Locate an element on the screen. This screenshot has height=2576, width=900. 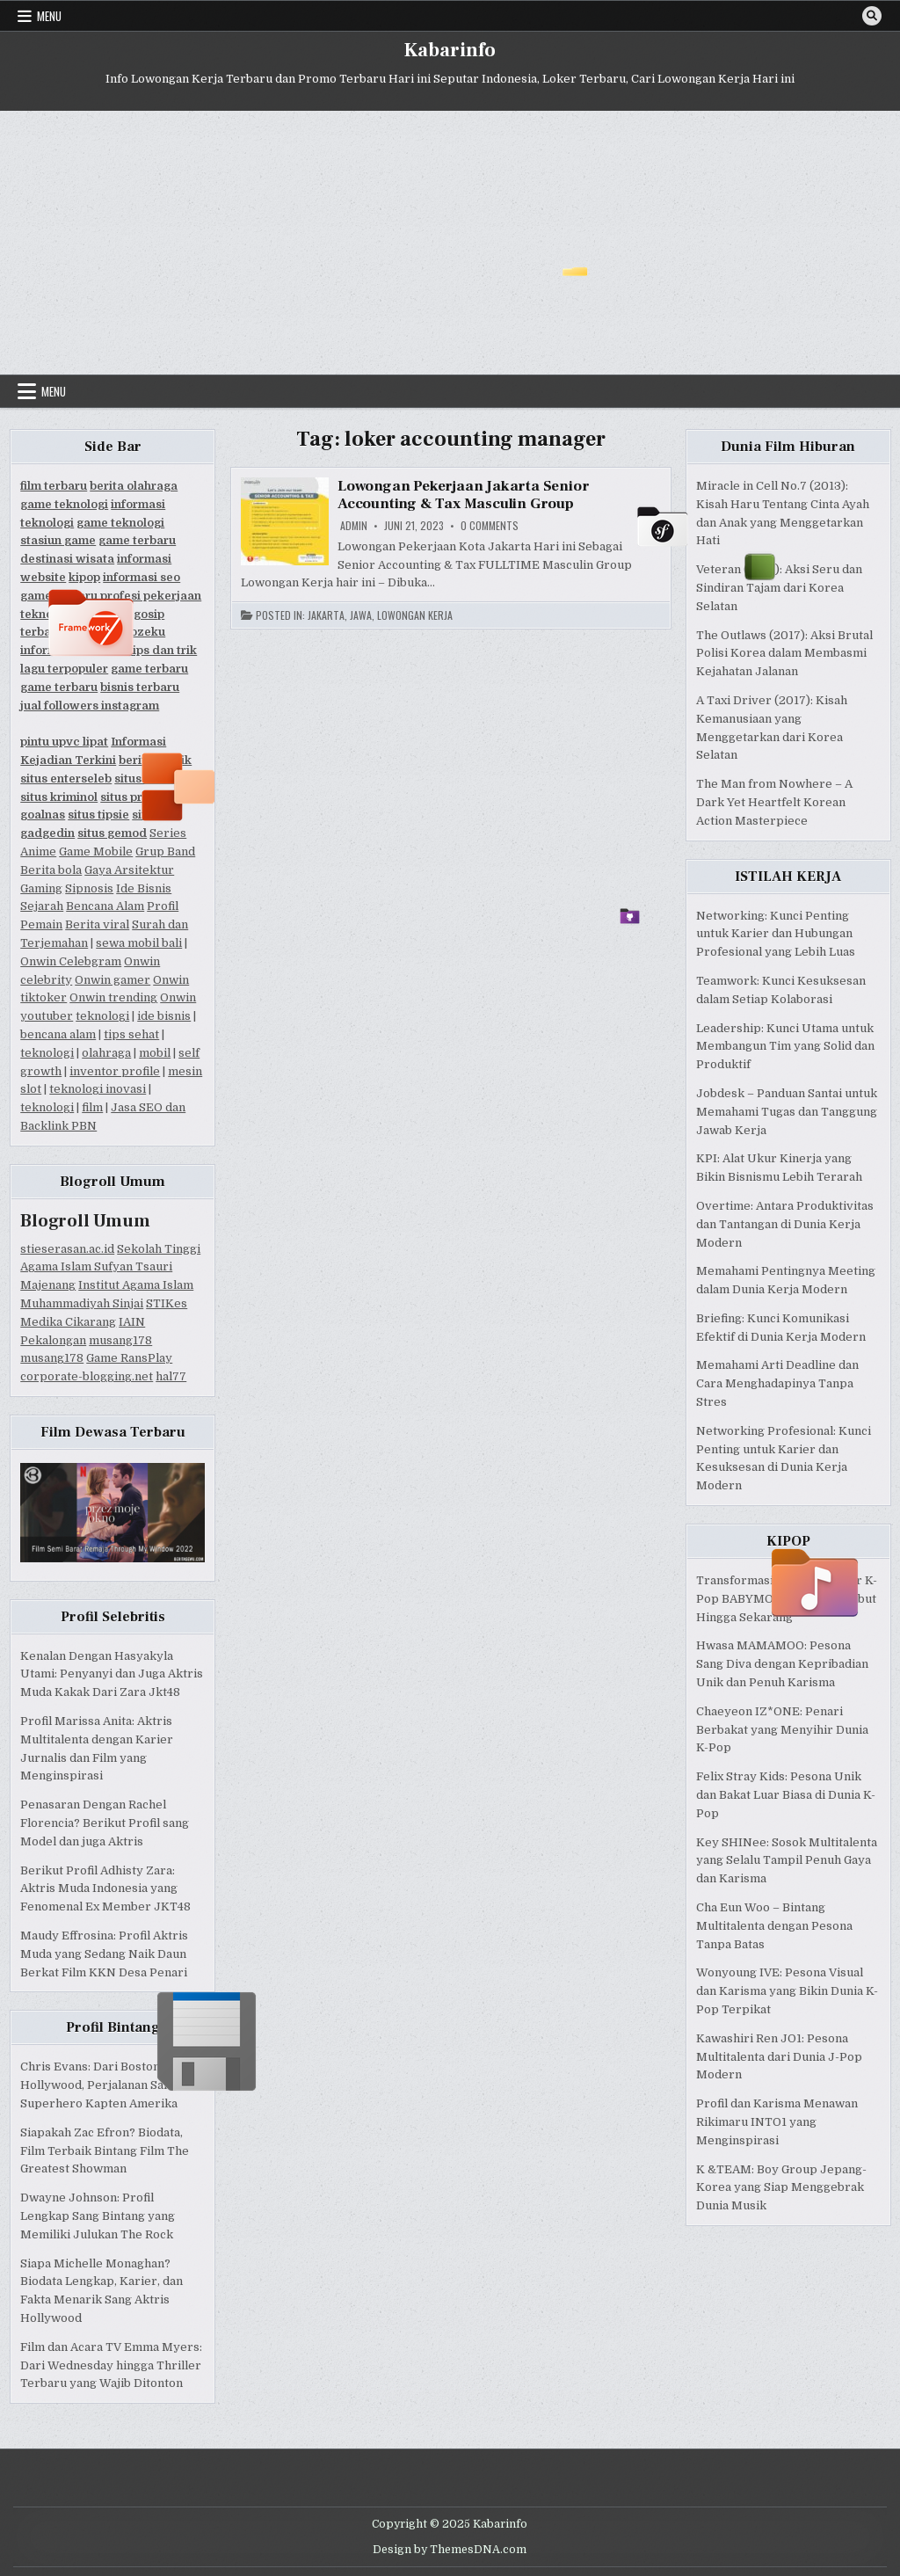
open microsoft power automate is located at coordinates (176, 787).